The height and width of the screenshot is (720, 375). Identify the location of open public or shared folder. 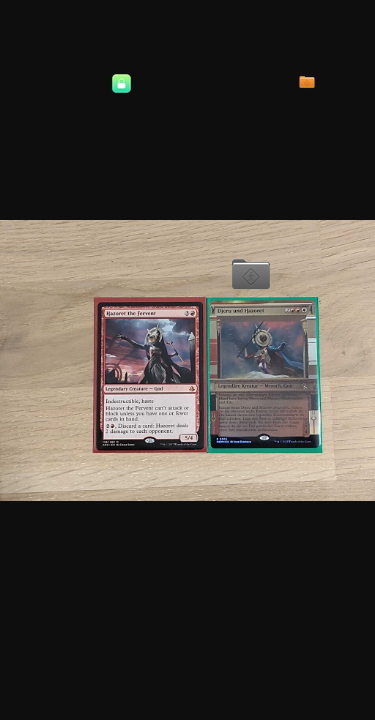
(307, 82).